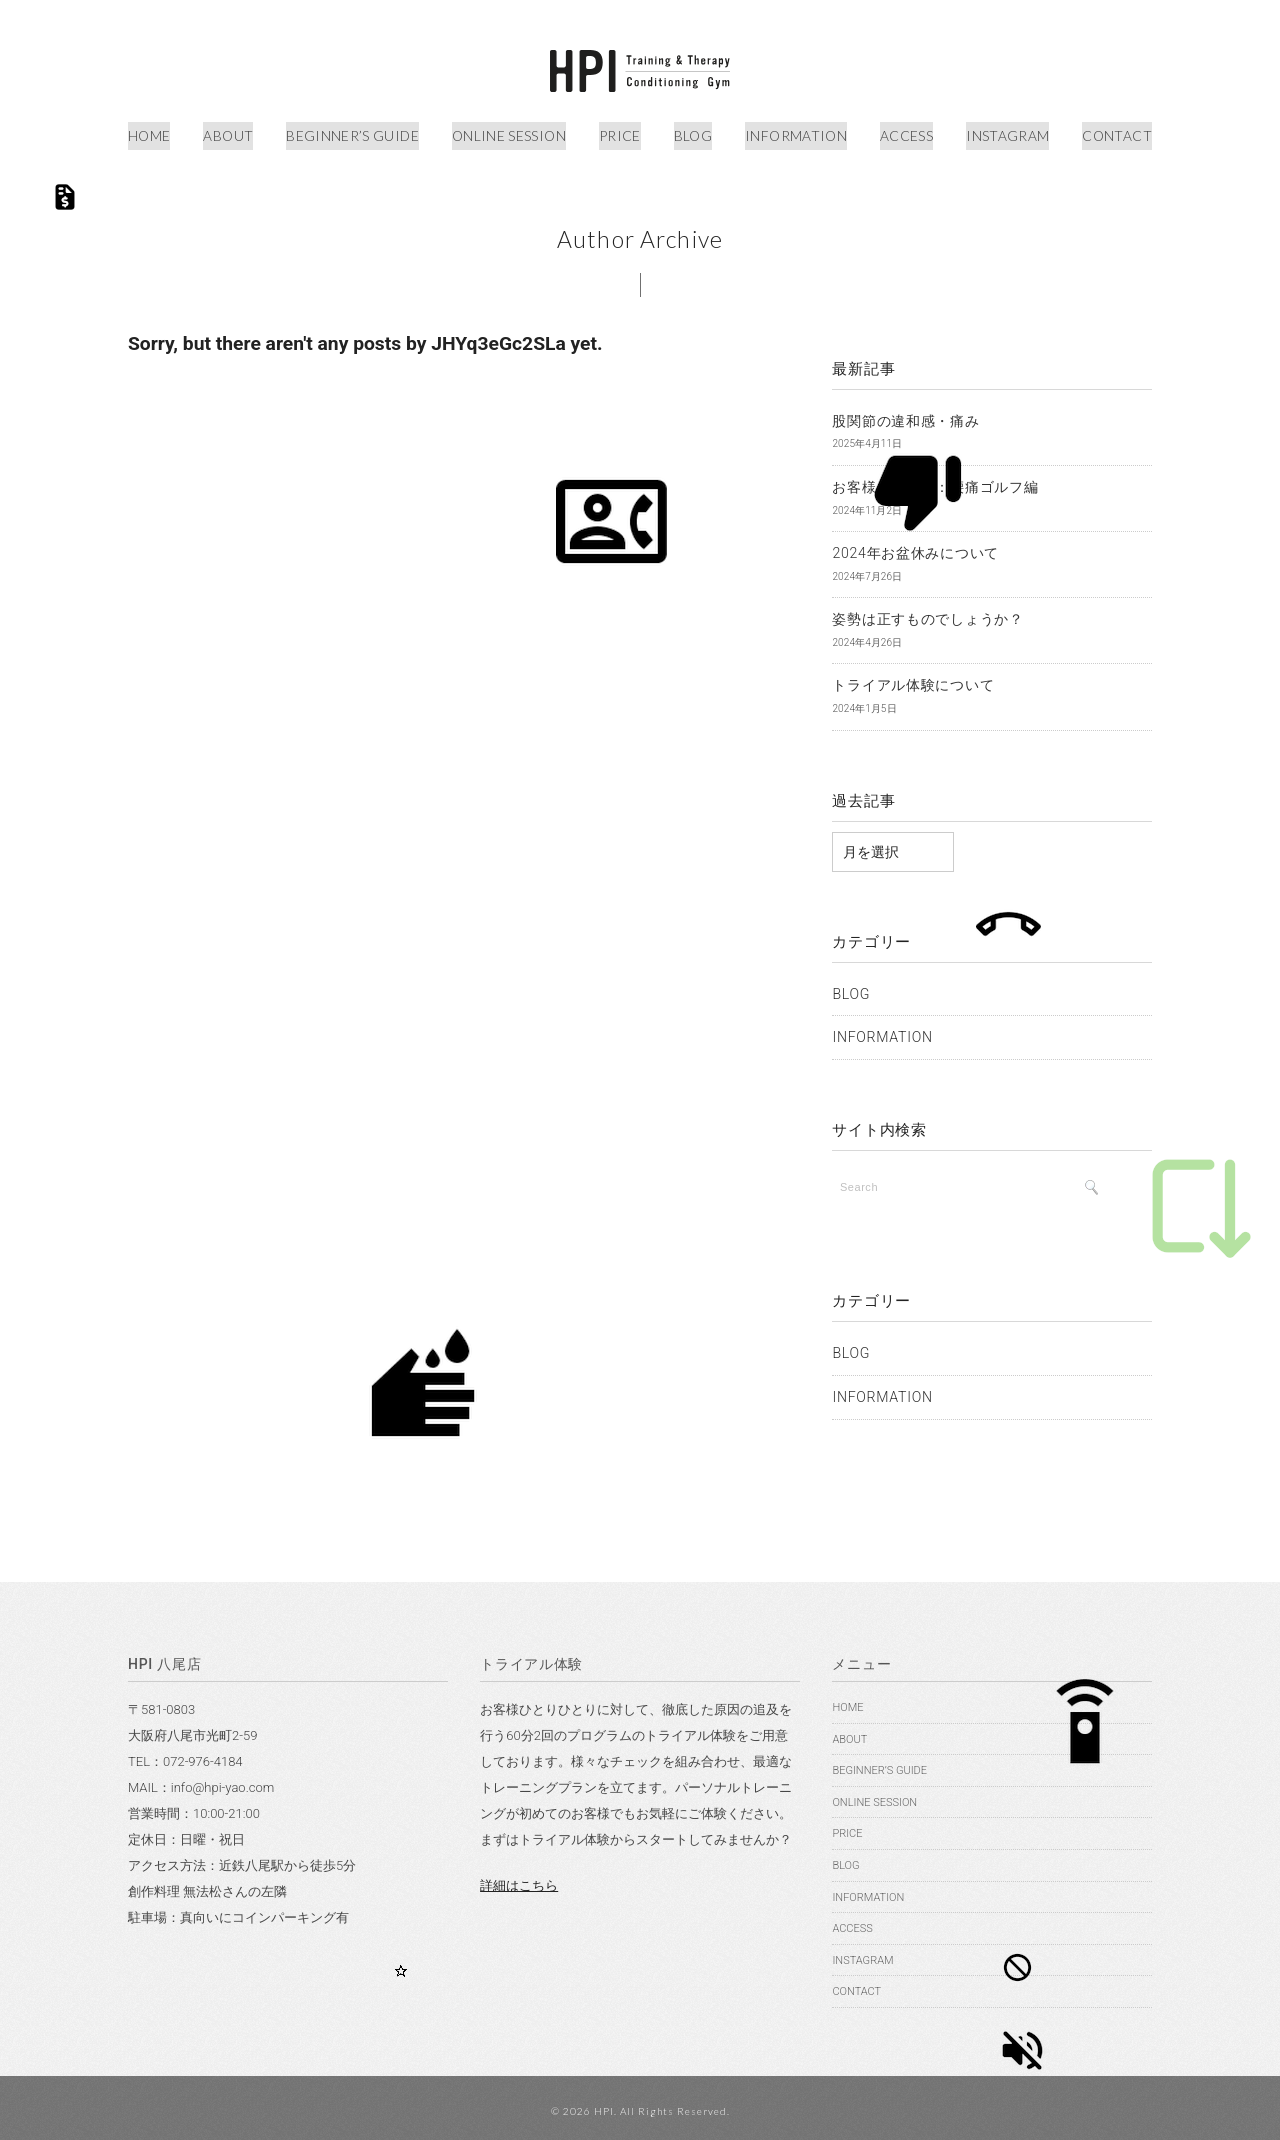 This screenshot has width=1280, height=2140. I want to click on mute audio or sound, so click(1022, 2050).